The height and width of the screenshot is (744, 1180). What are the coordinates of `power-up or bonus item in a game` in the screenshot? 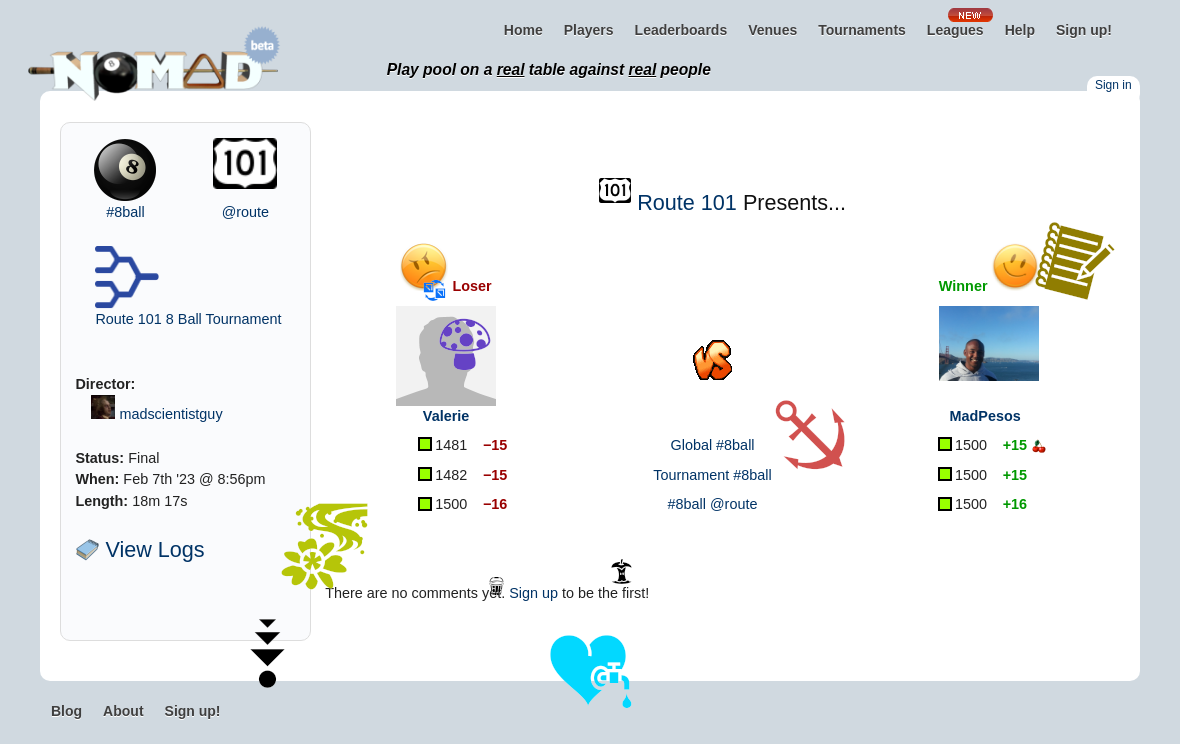 It's located at (465, 344).